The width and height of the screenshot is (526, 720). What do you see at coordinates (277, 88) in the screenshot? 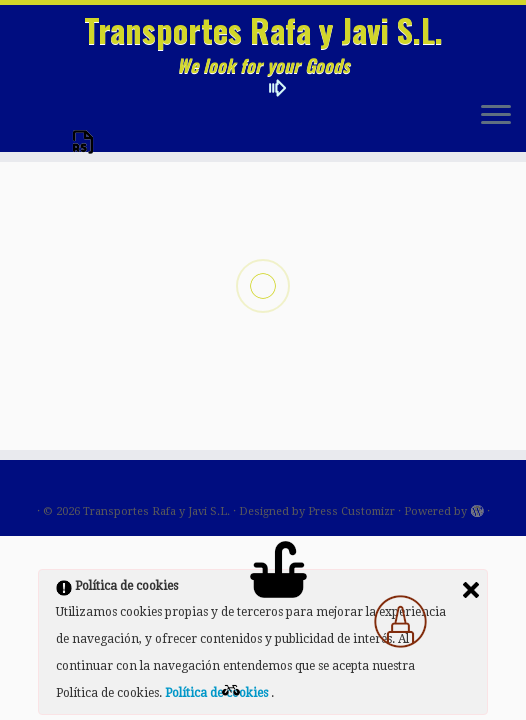
I see `skip forward or jump to the end` at bounding box center [277, 88].